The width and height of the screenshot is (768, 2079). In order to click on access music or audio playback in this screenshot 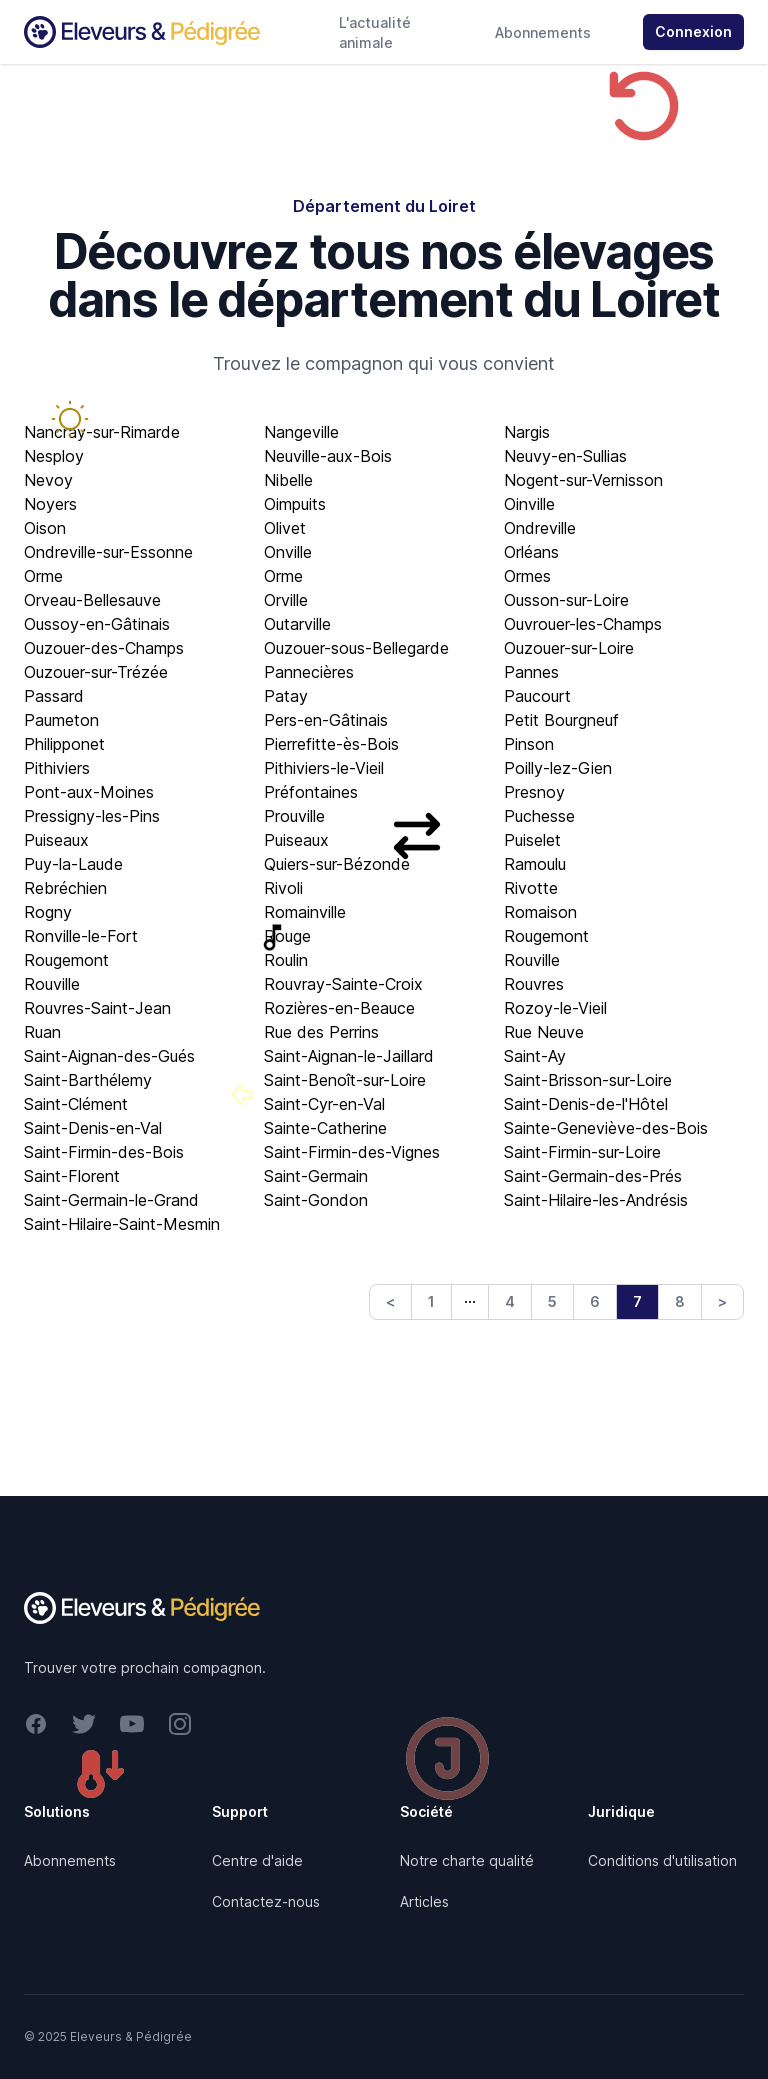, I will do `click(272, 937)`.